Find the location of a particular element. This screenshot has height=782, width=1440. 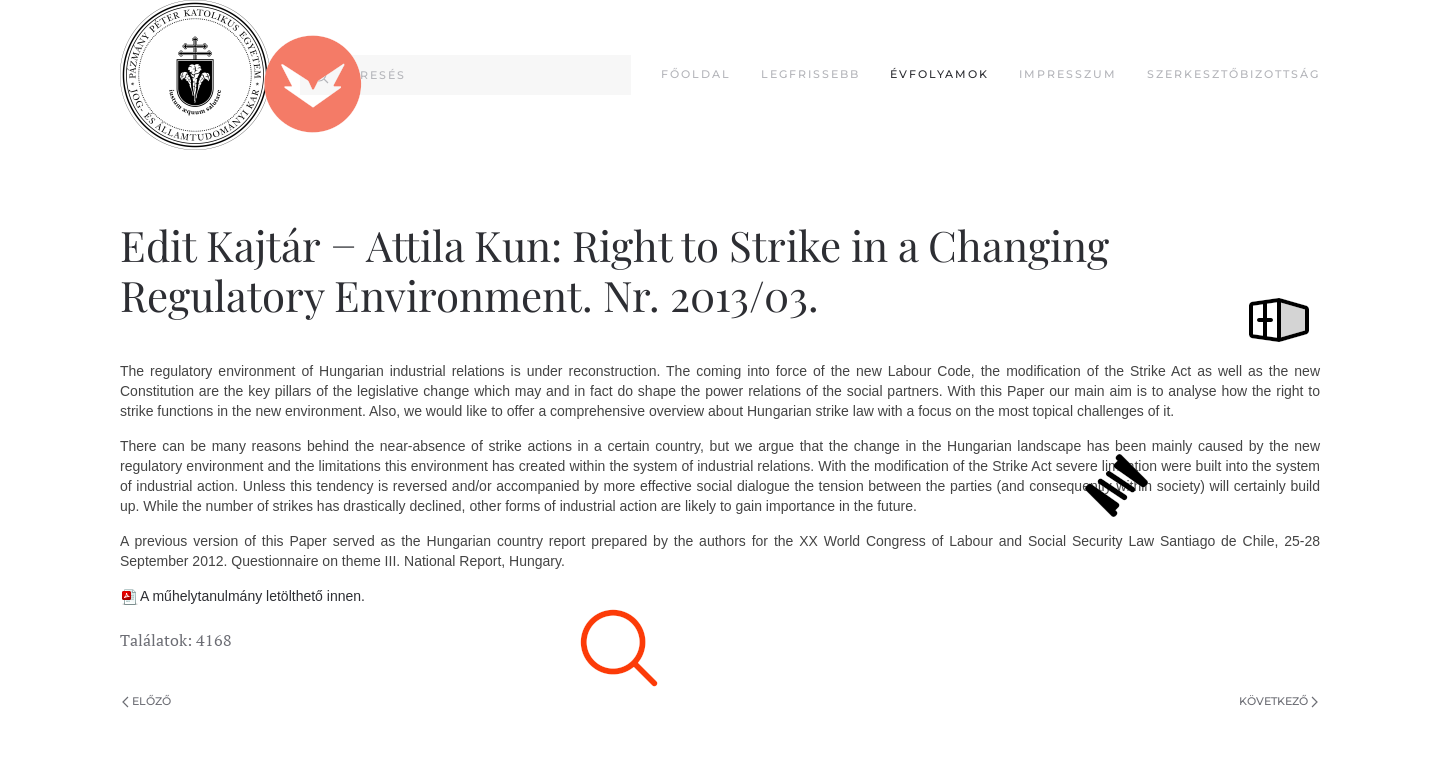

search for content is located at coordinates (619, 648).